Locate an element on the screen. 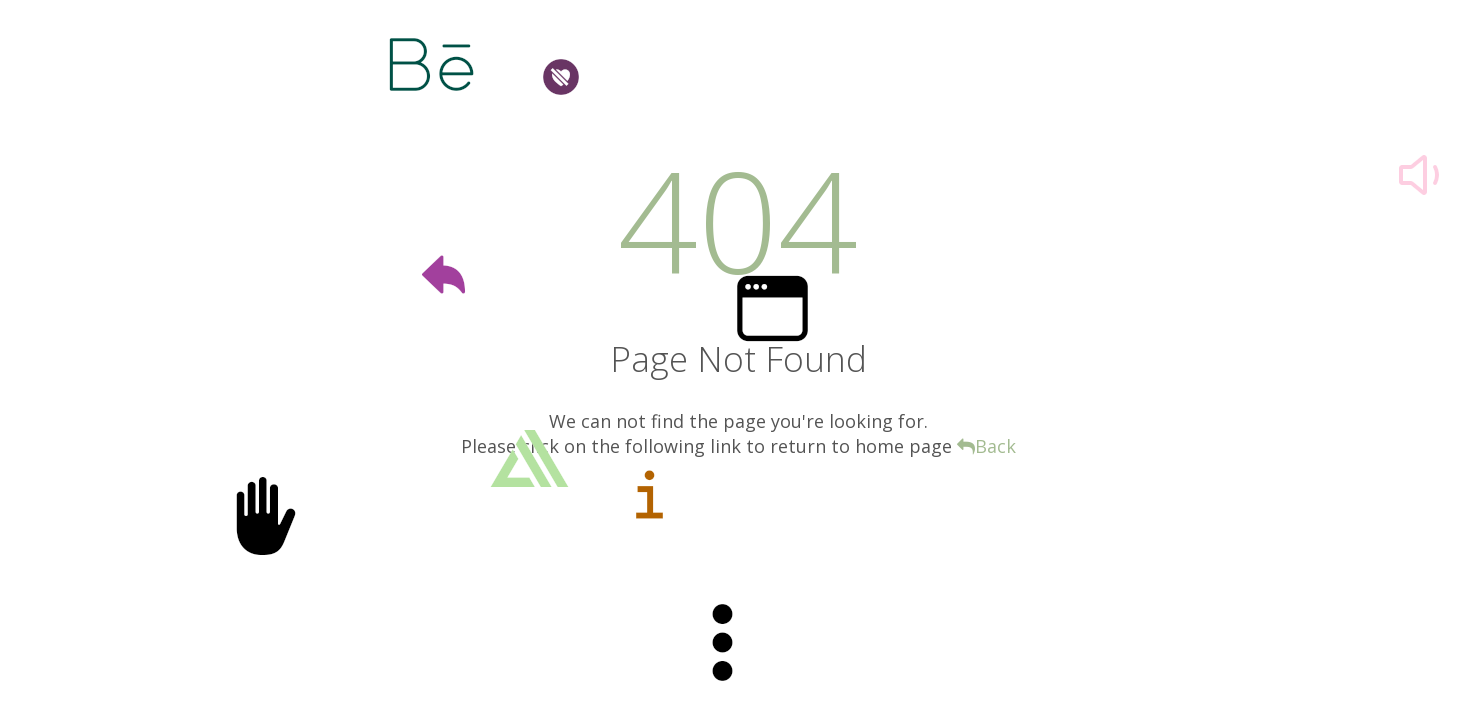 Image resolution: width=1476 pixels, height=720 pixels. undo the last action is located at coordinates (443, 274).